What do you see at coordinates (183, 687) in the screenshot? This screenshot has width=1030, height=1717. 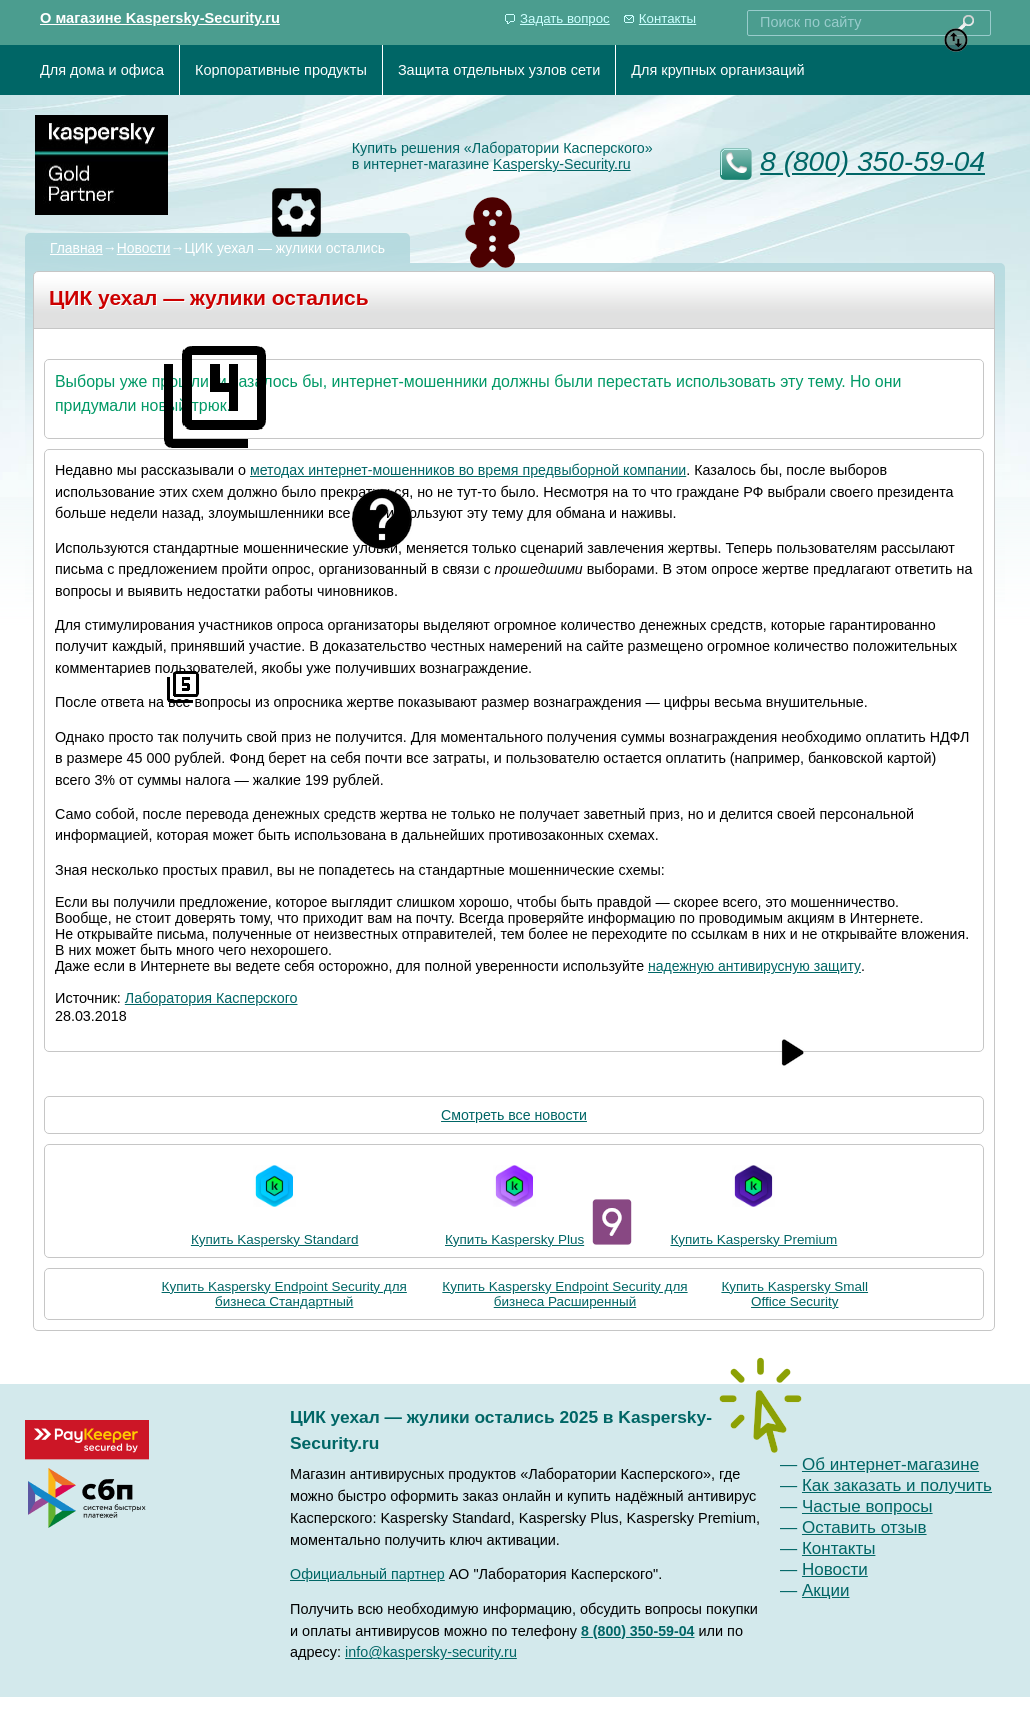 I see `filter or view the fifth item in a series` at bounding box center [183, 687].